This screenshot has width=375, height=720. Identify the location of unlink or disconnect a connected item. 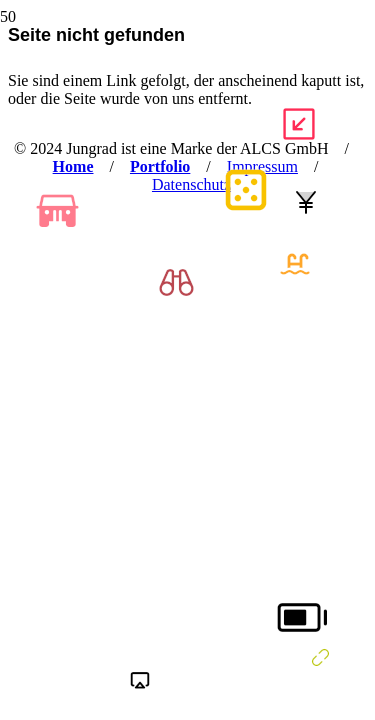
(320, 657).